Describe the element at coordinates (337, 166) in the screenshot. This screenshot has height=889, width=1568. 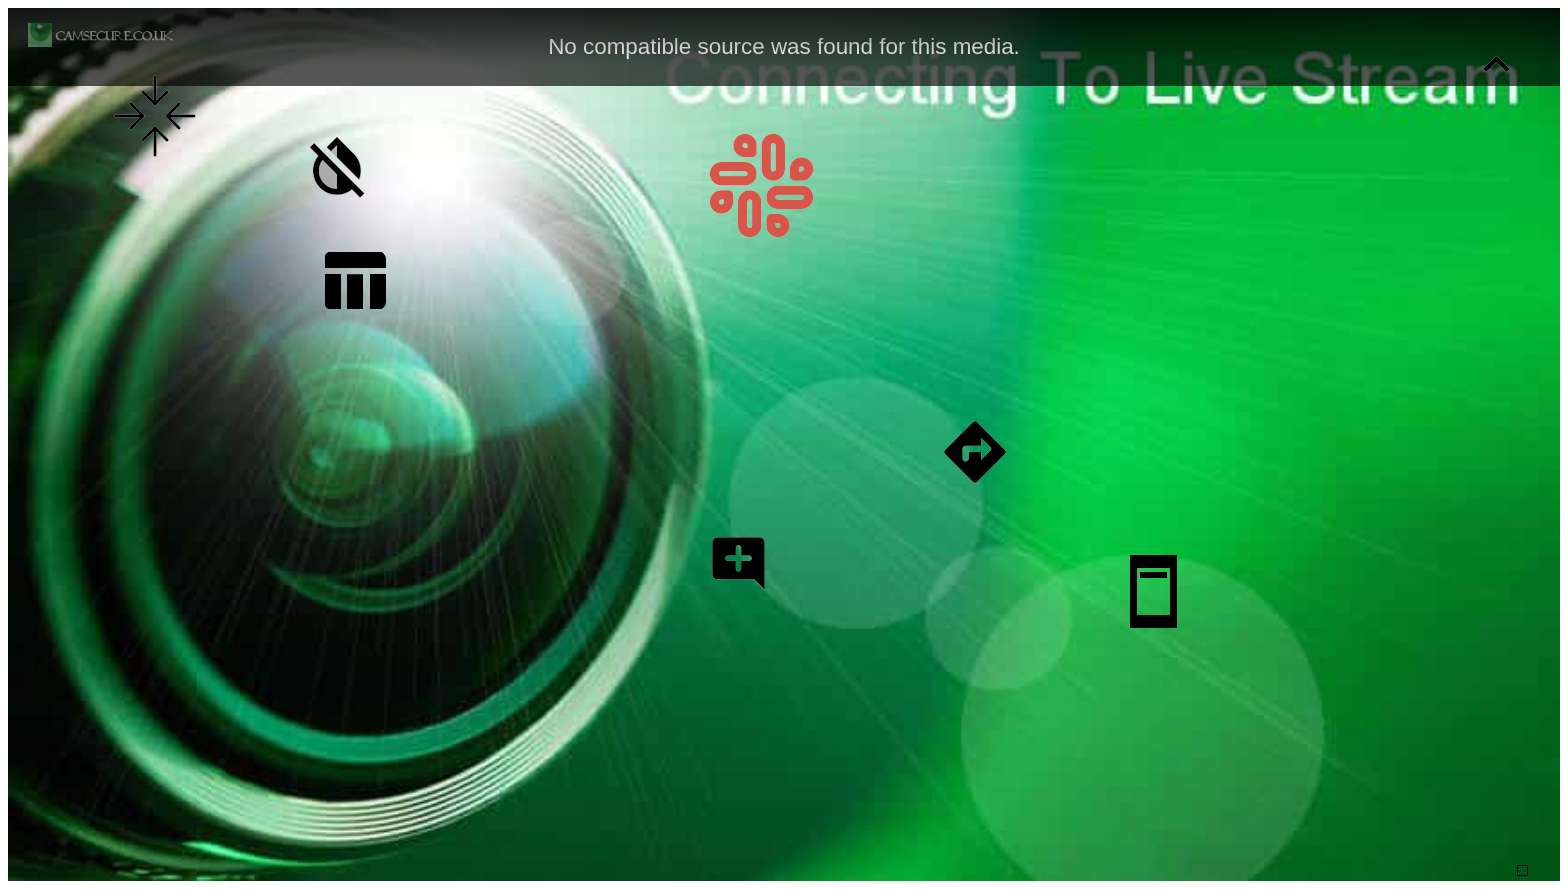
I see `disable color inversion mode` at that location.